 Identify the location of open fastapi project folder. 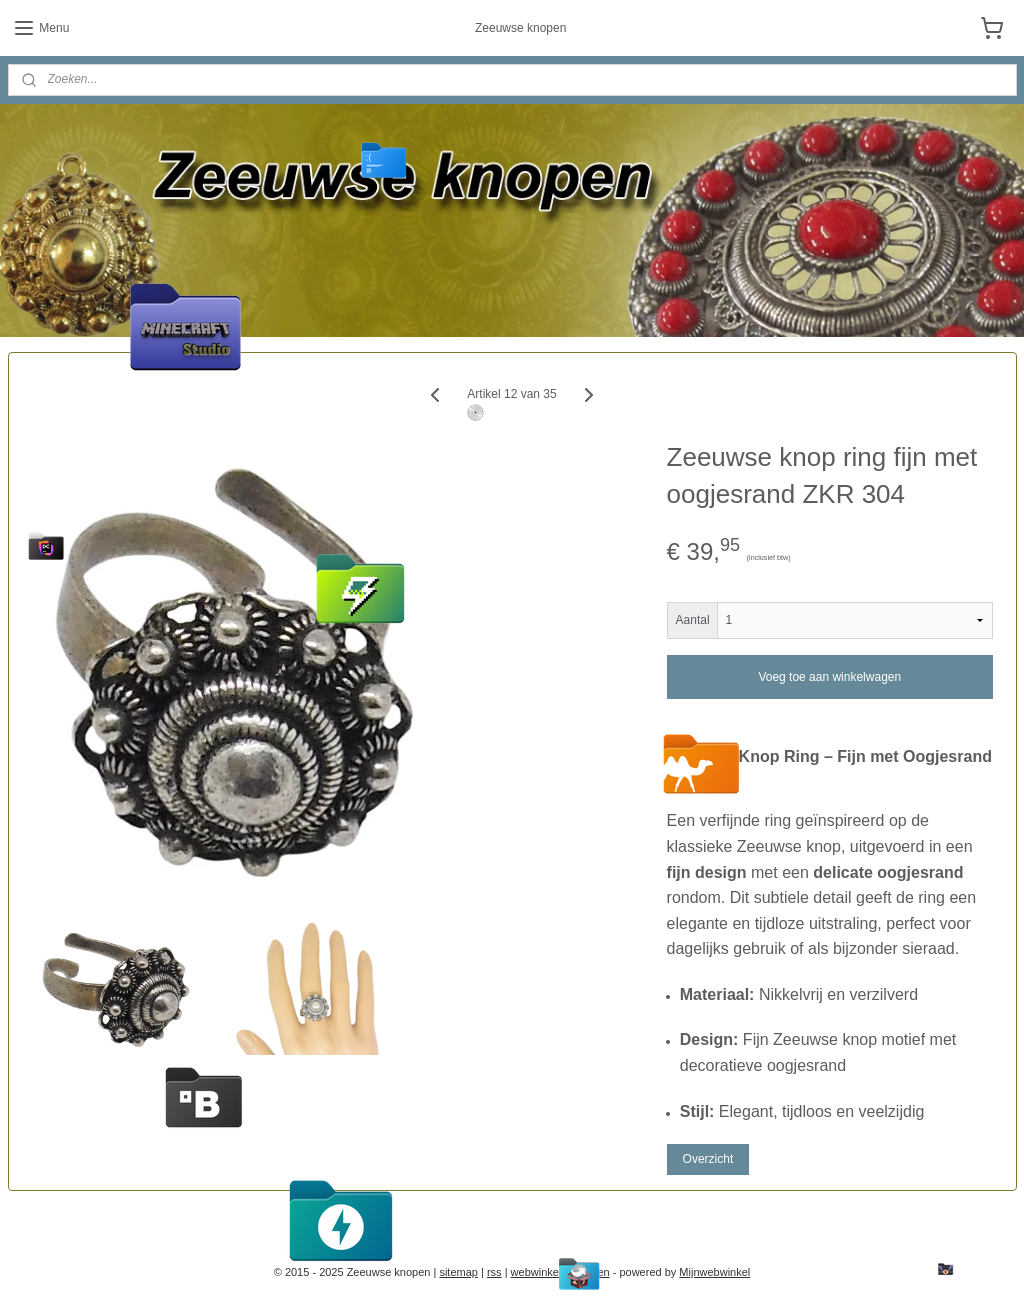
(340, 1223).